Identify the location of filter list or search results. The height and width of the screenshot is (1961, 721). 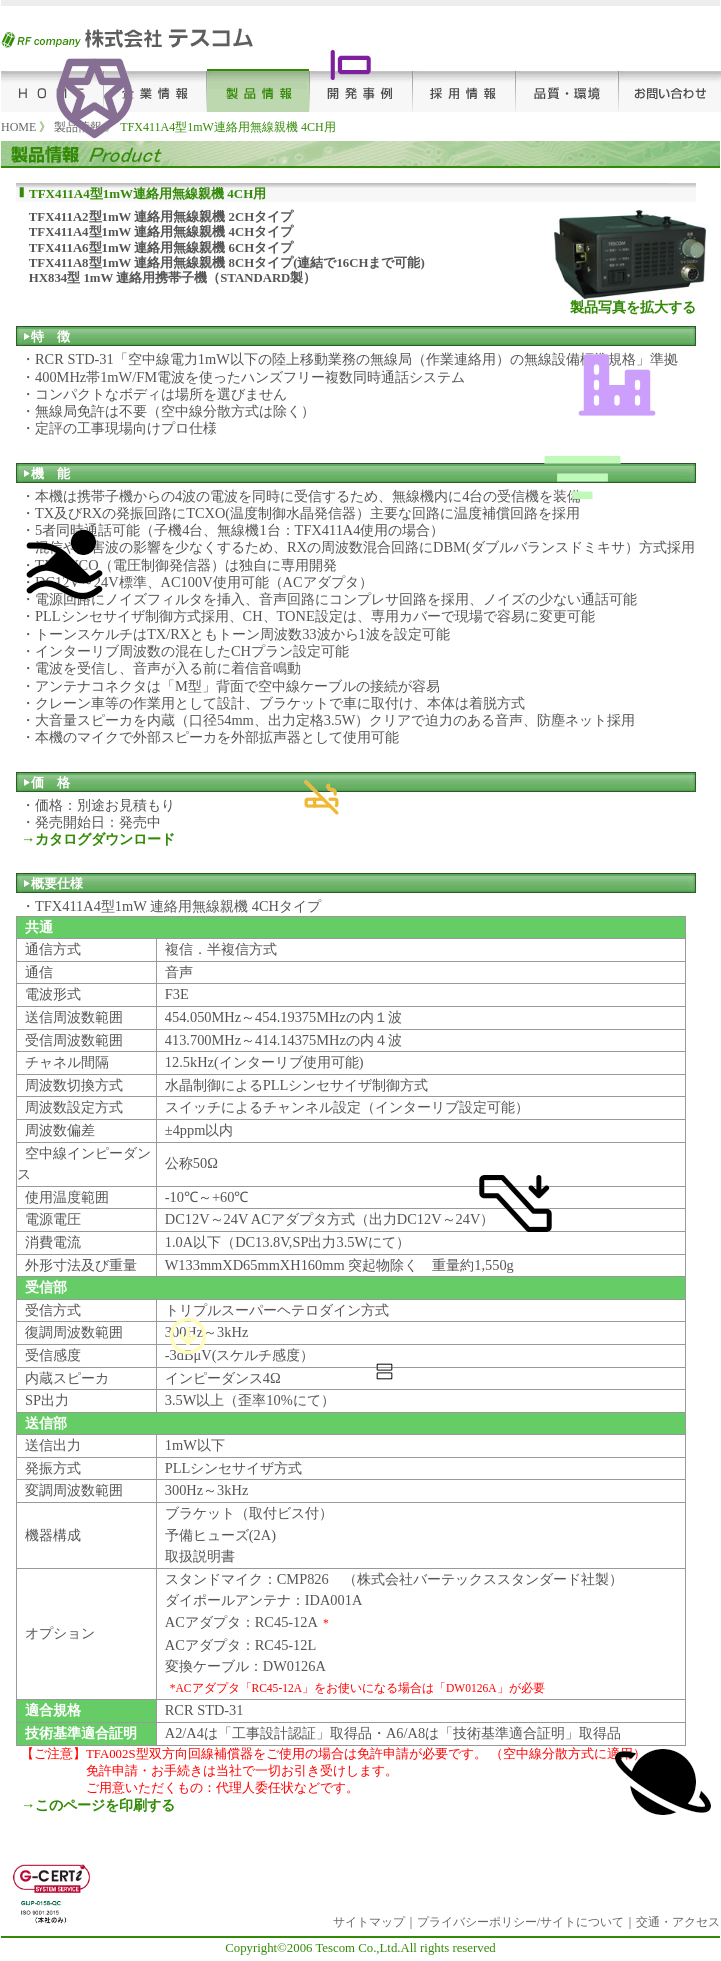
(582, 477).